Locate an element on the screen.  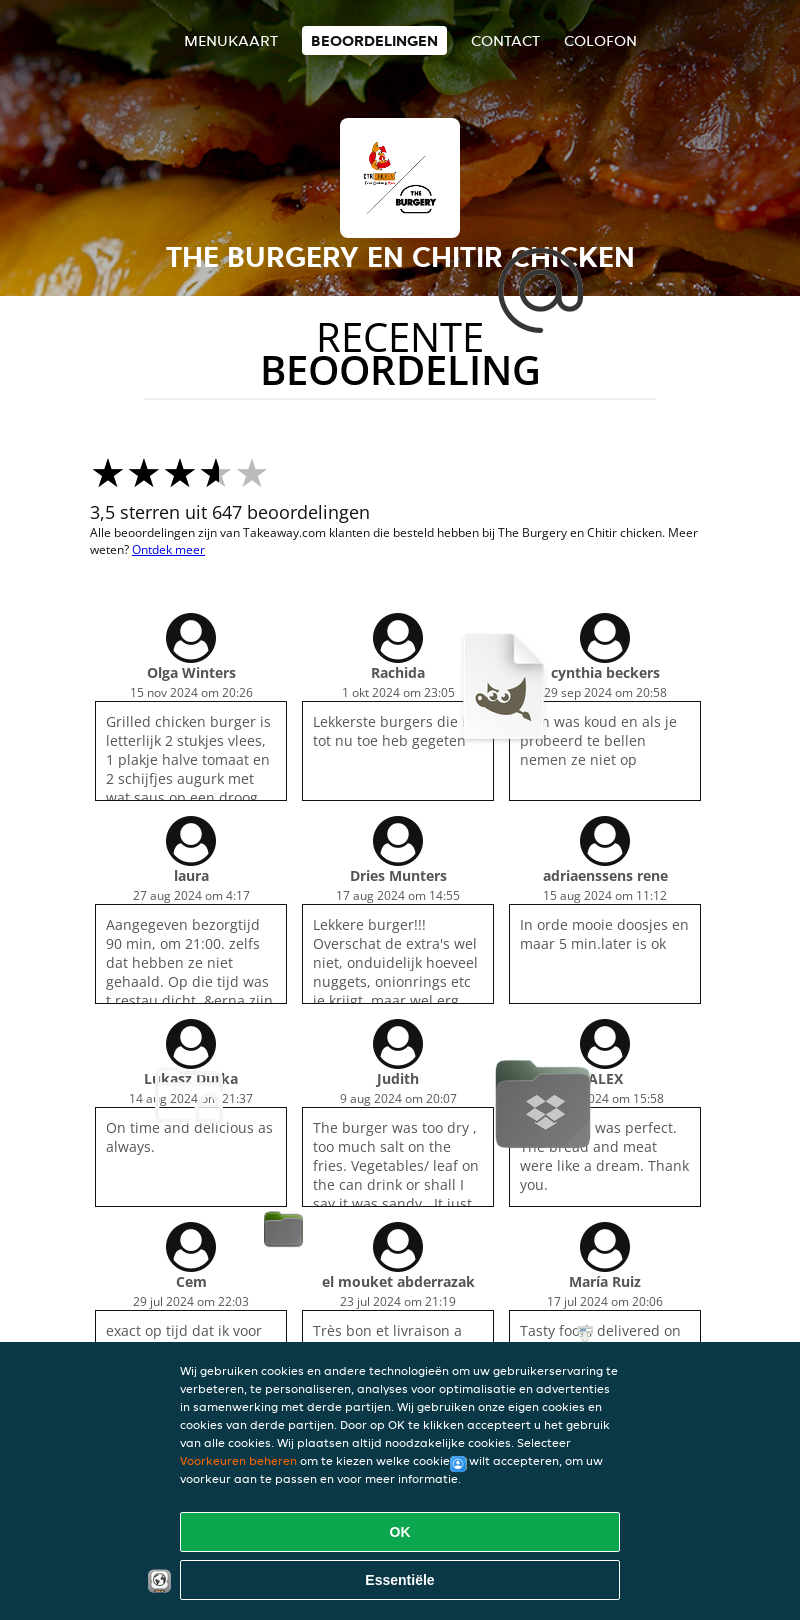
access your downloads folder is located at coordinates (585, 1334).